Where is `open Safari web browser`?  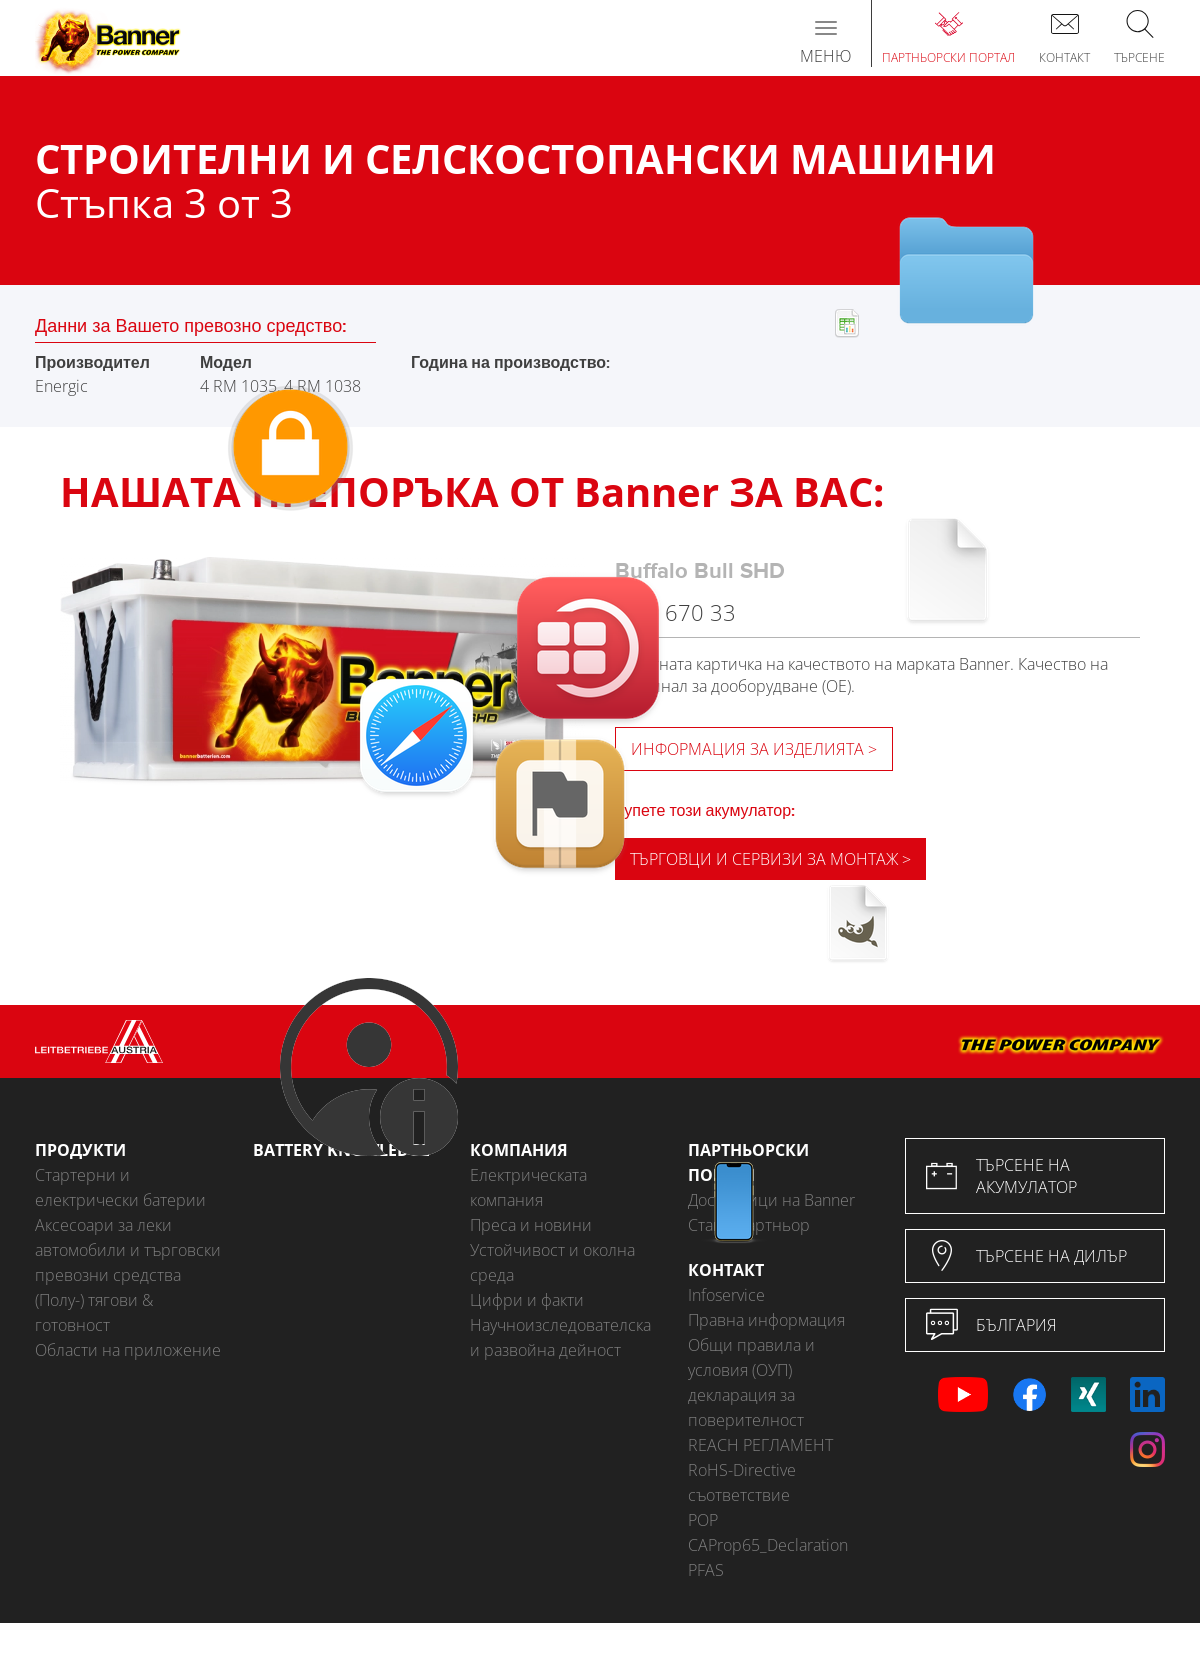
open Safari web browser is located at coordinates (416, 735).